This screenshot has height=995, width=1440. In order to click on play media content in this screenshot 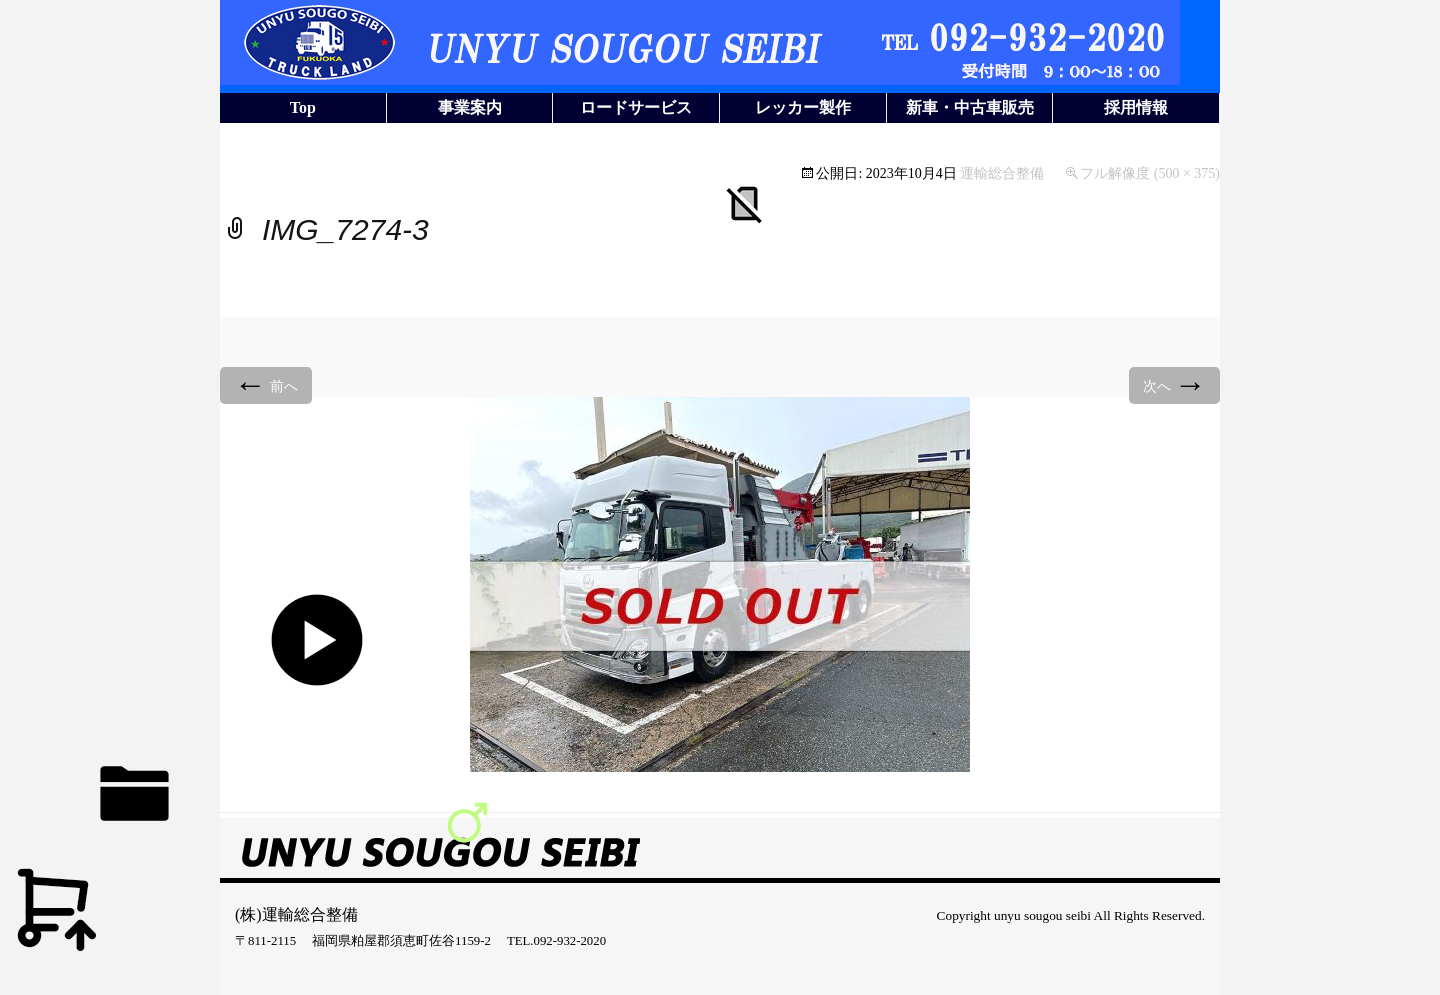, I will do `click(317, 640)`.